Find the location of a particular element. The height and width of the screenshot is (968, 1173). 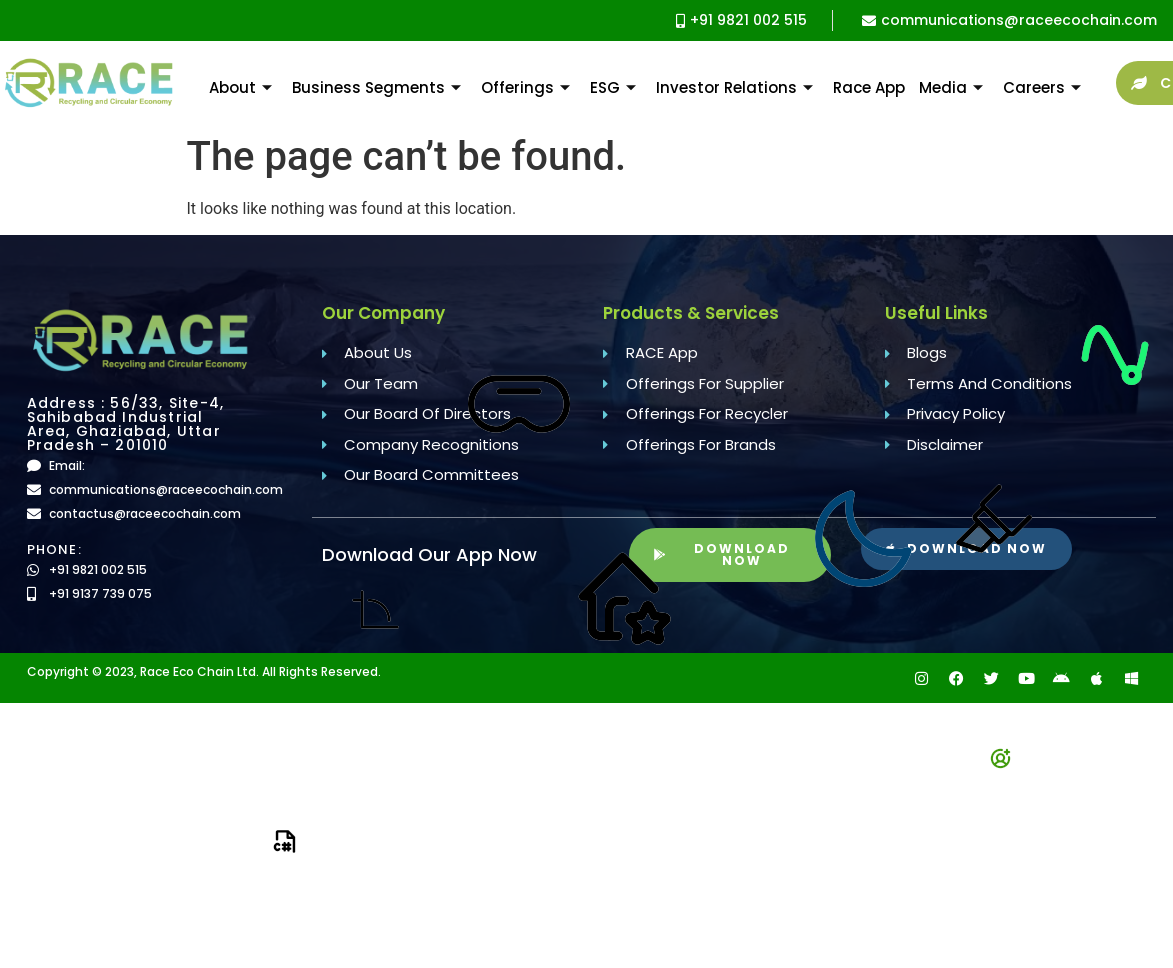

measure or adjust angle settings is located at coordinates (374, 612).